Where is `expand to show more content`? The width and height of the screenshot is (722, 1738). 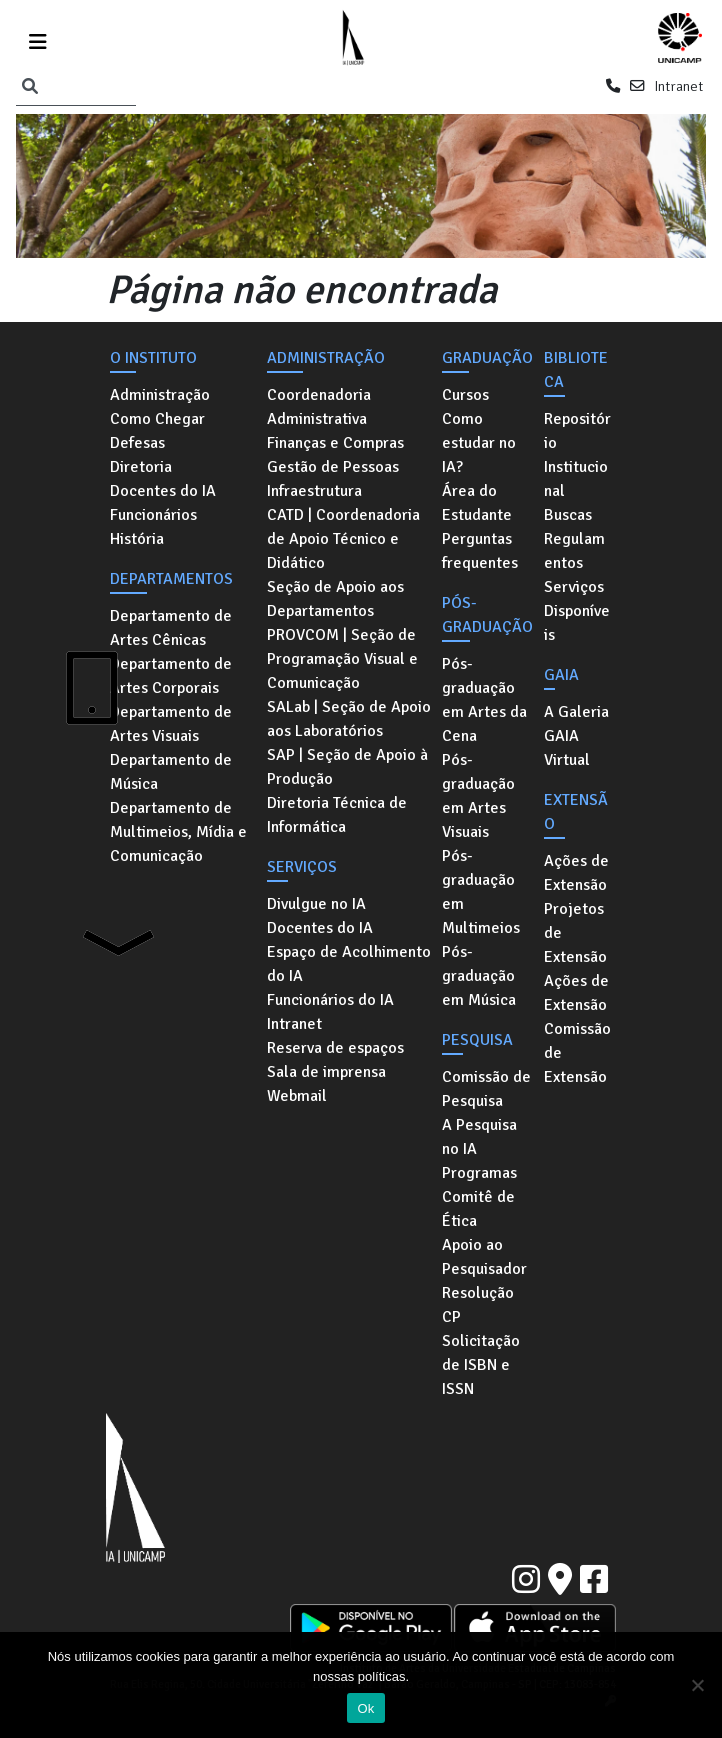
expand to show more content is located at coordinates (118, 941).